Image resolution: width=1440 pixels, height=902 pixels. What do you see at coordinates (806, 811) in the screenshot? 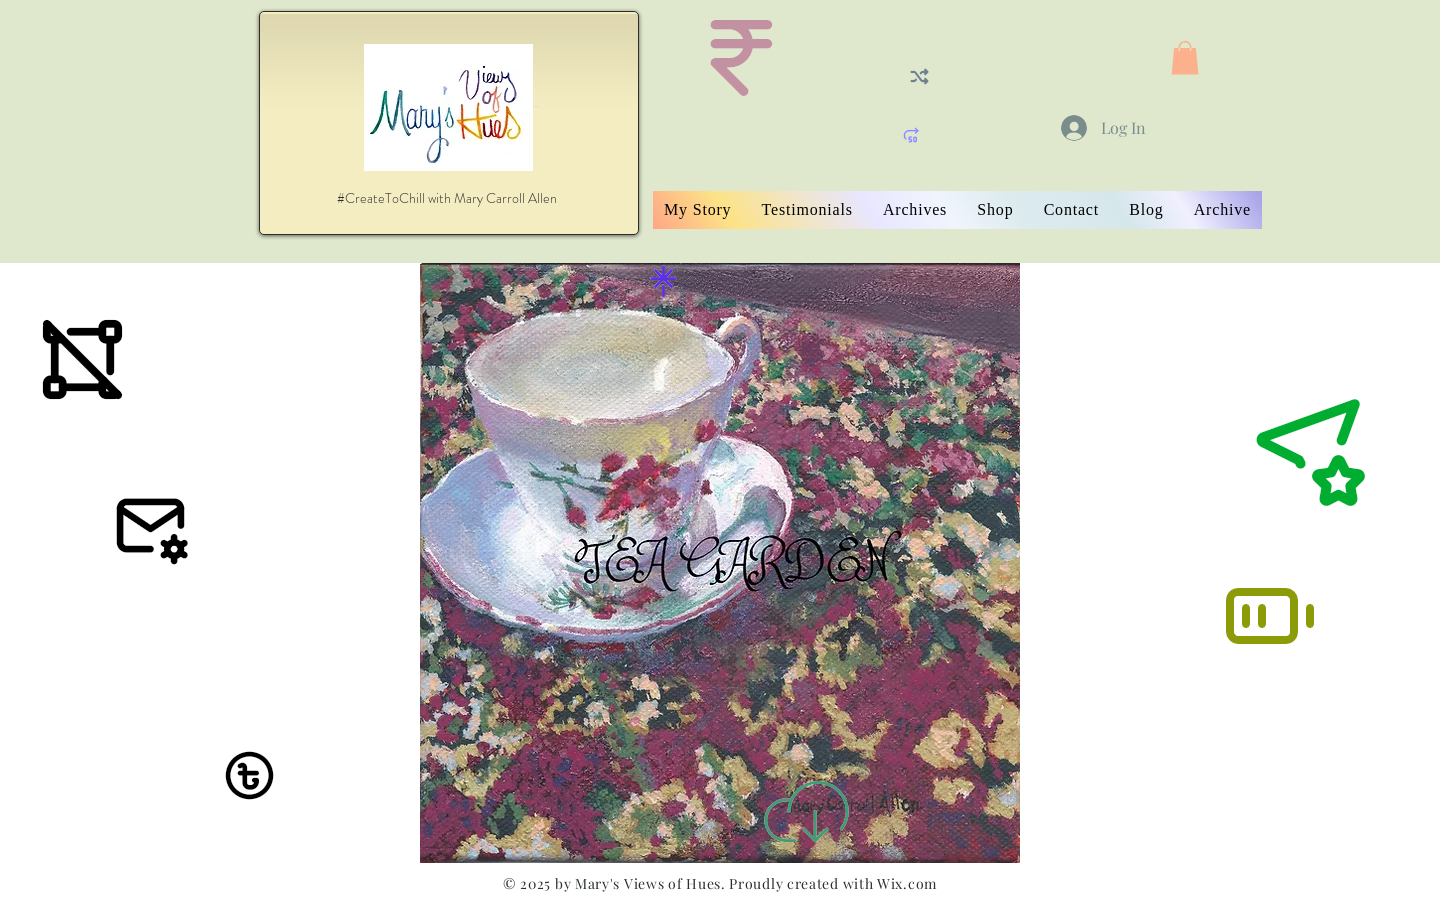
I see `download file from cloud storage` at bounding box center [806, 811].